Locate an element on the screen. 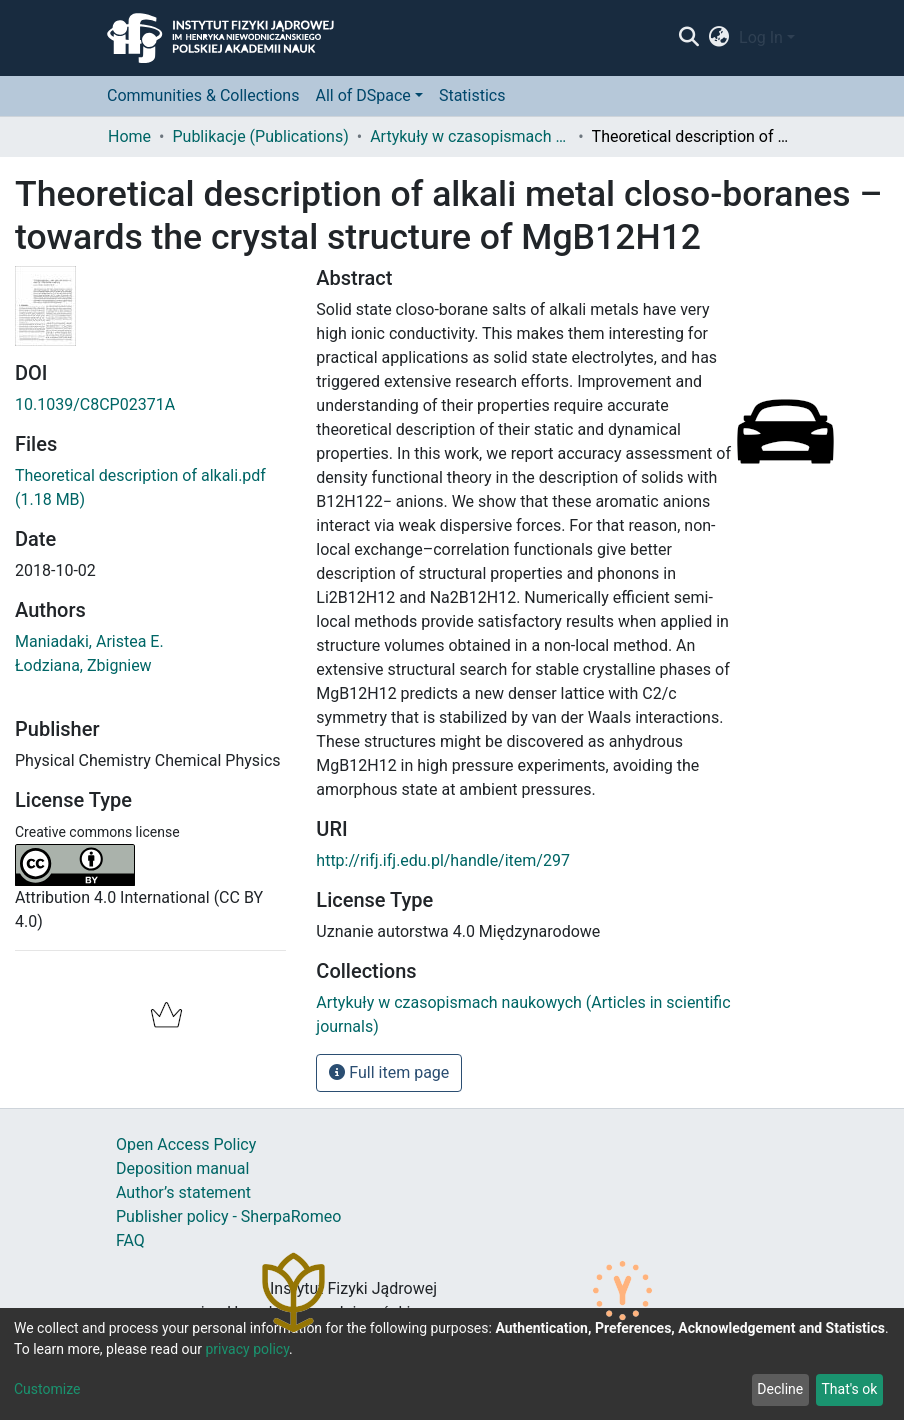 The height and width of the screenshot is (1420, 904). access garden or plant care features is located at coordinates (293, 1292).